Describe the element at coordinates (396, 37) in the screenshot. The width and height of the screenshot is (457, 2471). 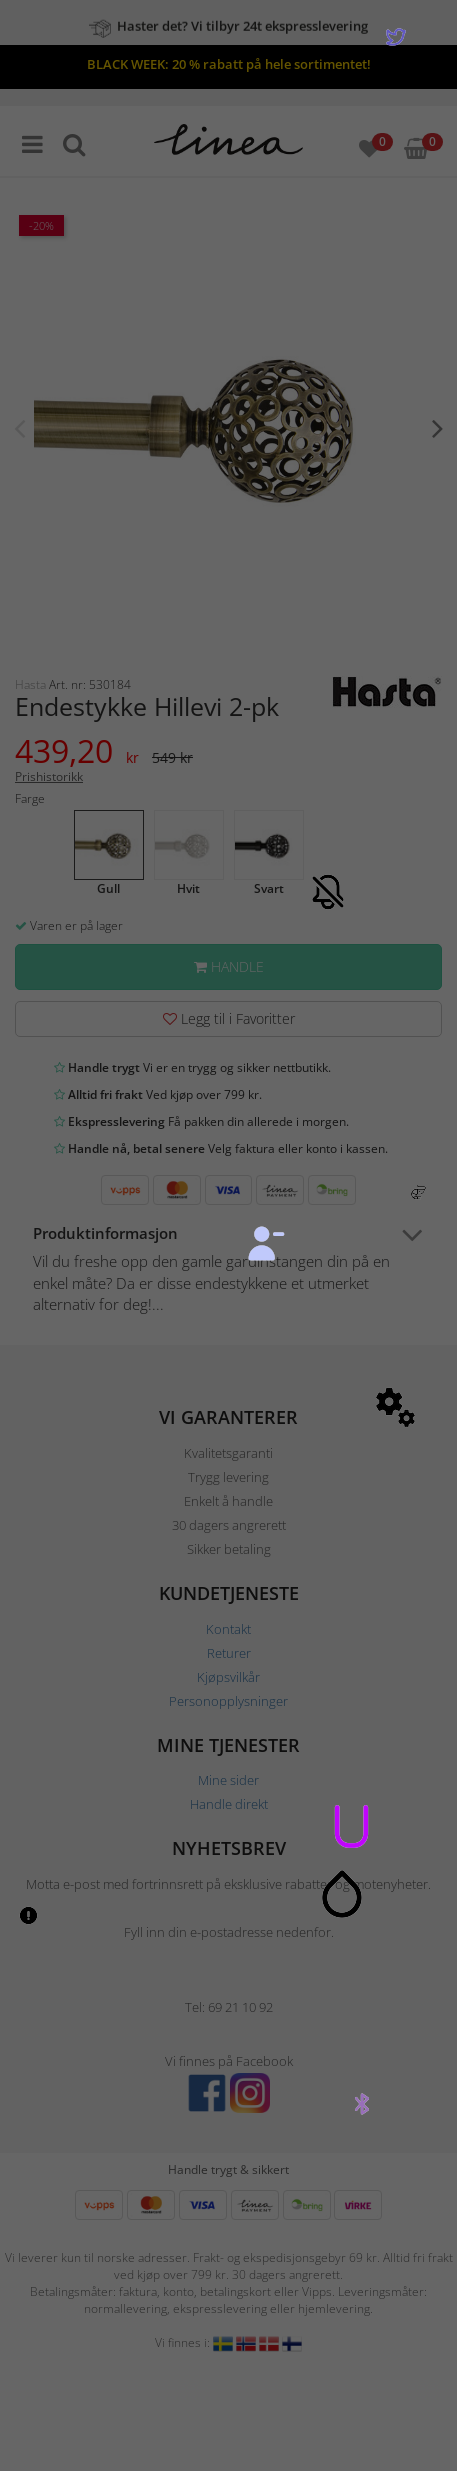
I see `share to twitter` at that location.